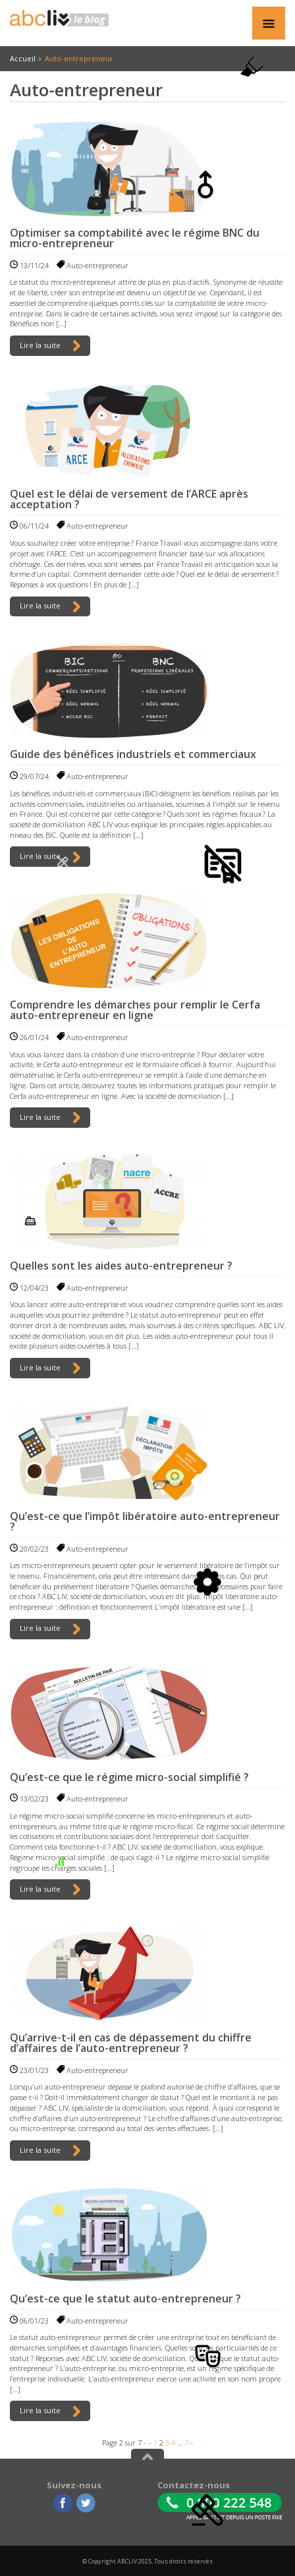 This screenshot has width=295, height=2576. What do you see at coordinates (207, 2510) in the screenshot?
I see `access legal or court-related information` at bounding box center [207, 2510].